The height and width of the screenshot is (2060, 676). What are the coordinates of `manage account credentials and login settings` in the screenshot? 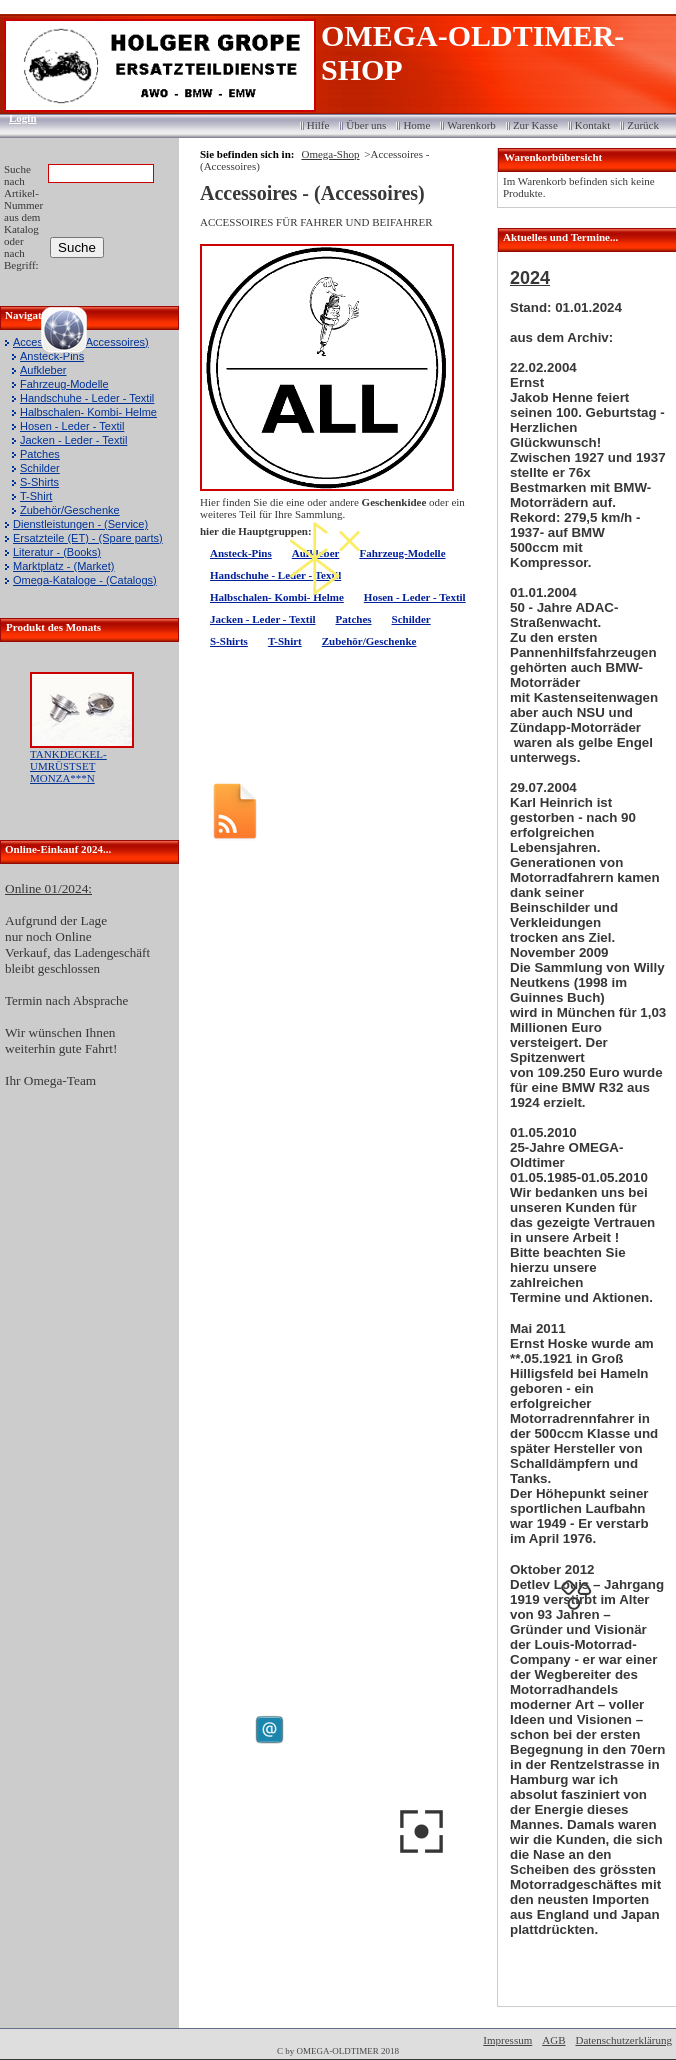 It's located at (269, 1729).